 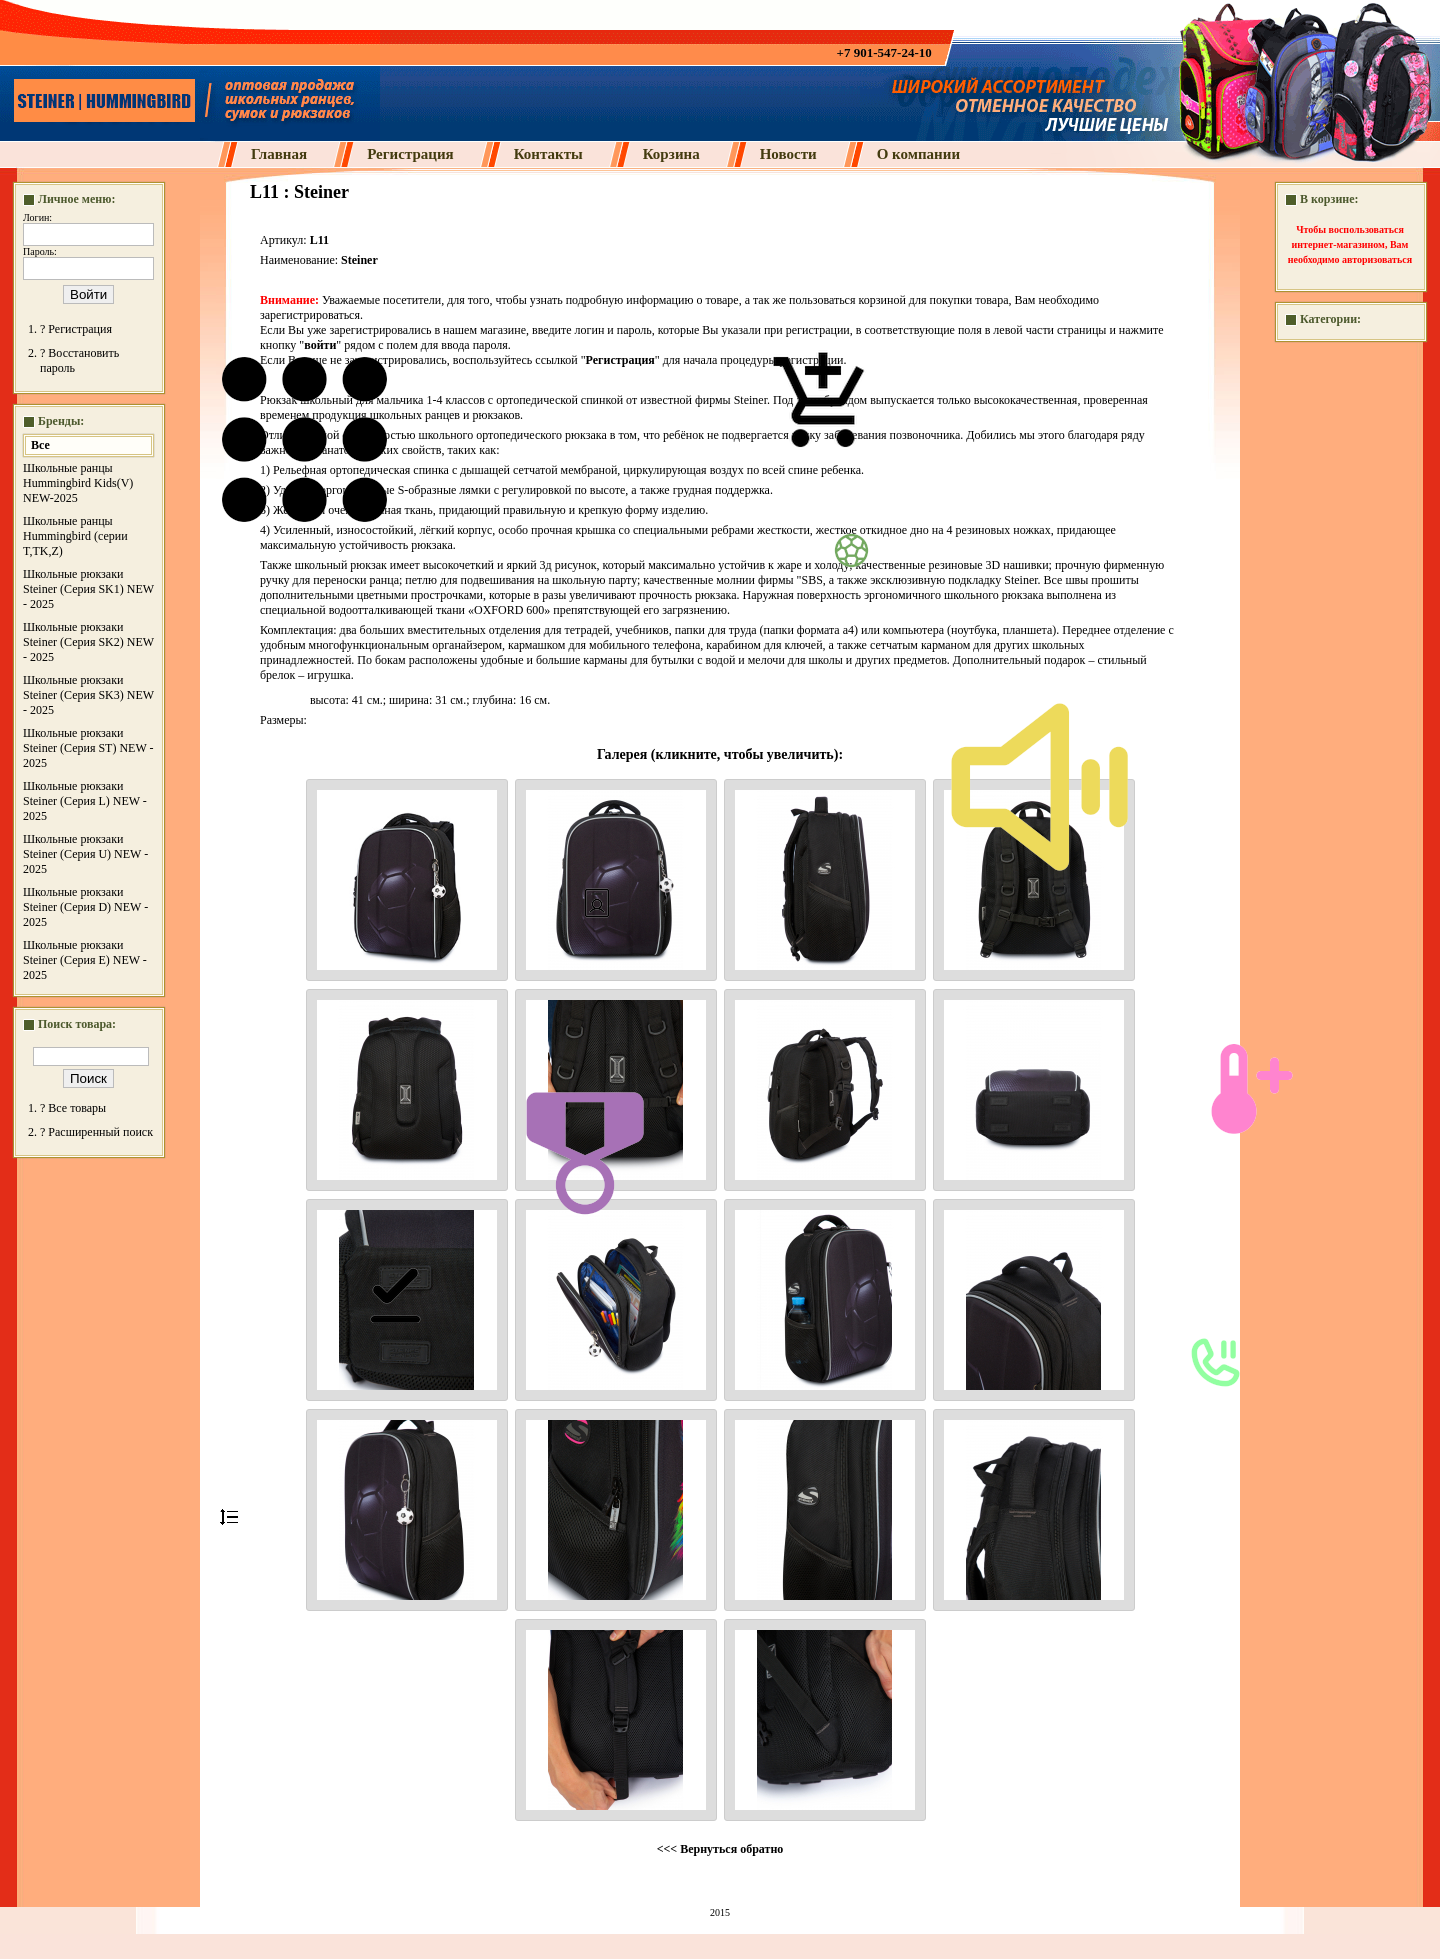 I want to click on put current call on hold, so click(x=1216, y=1361).